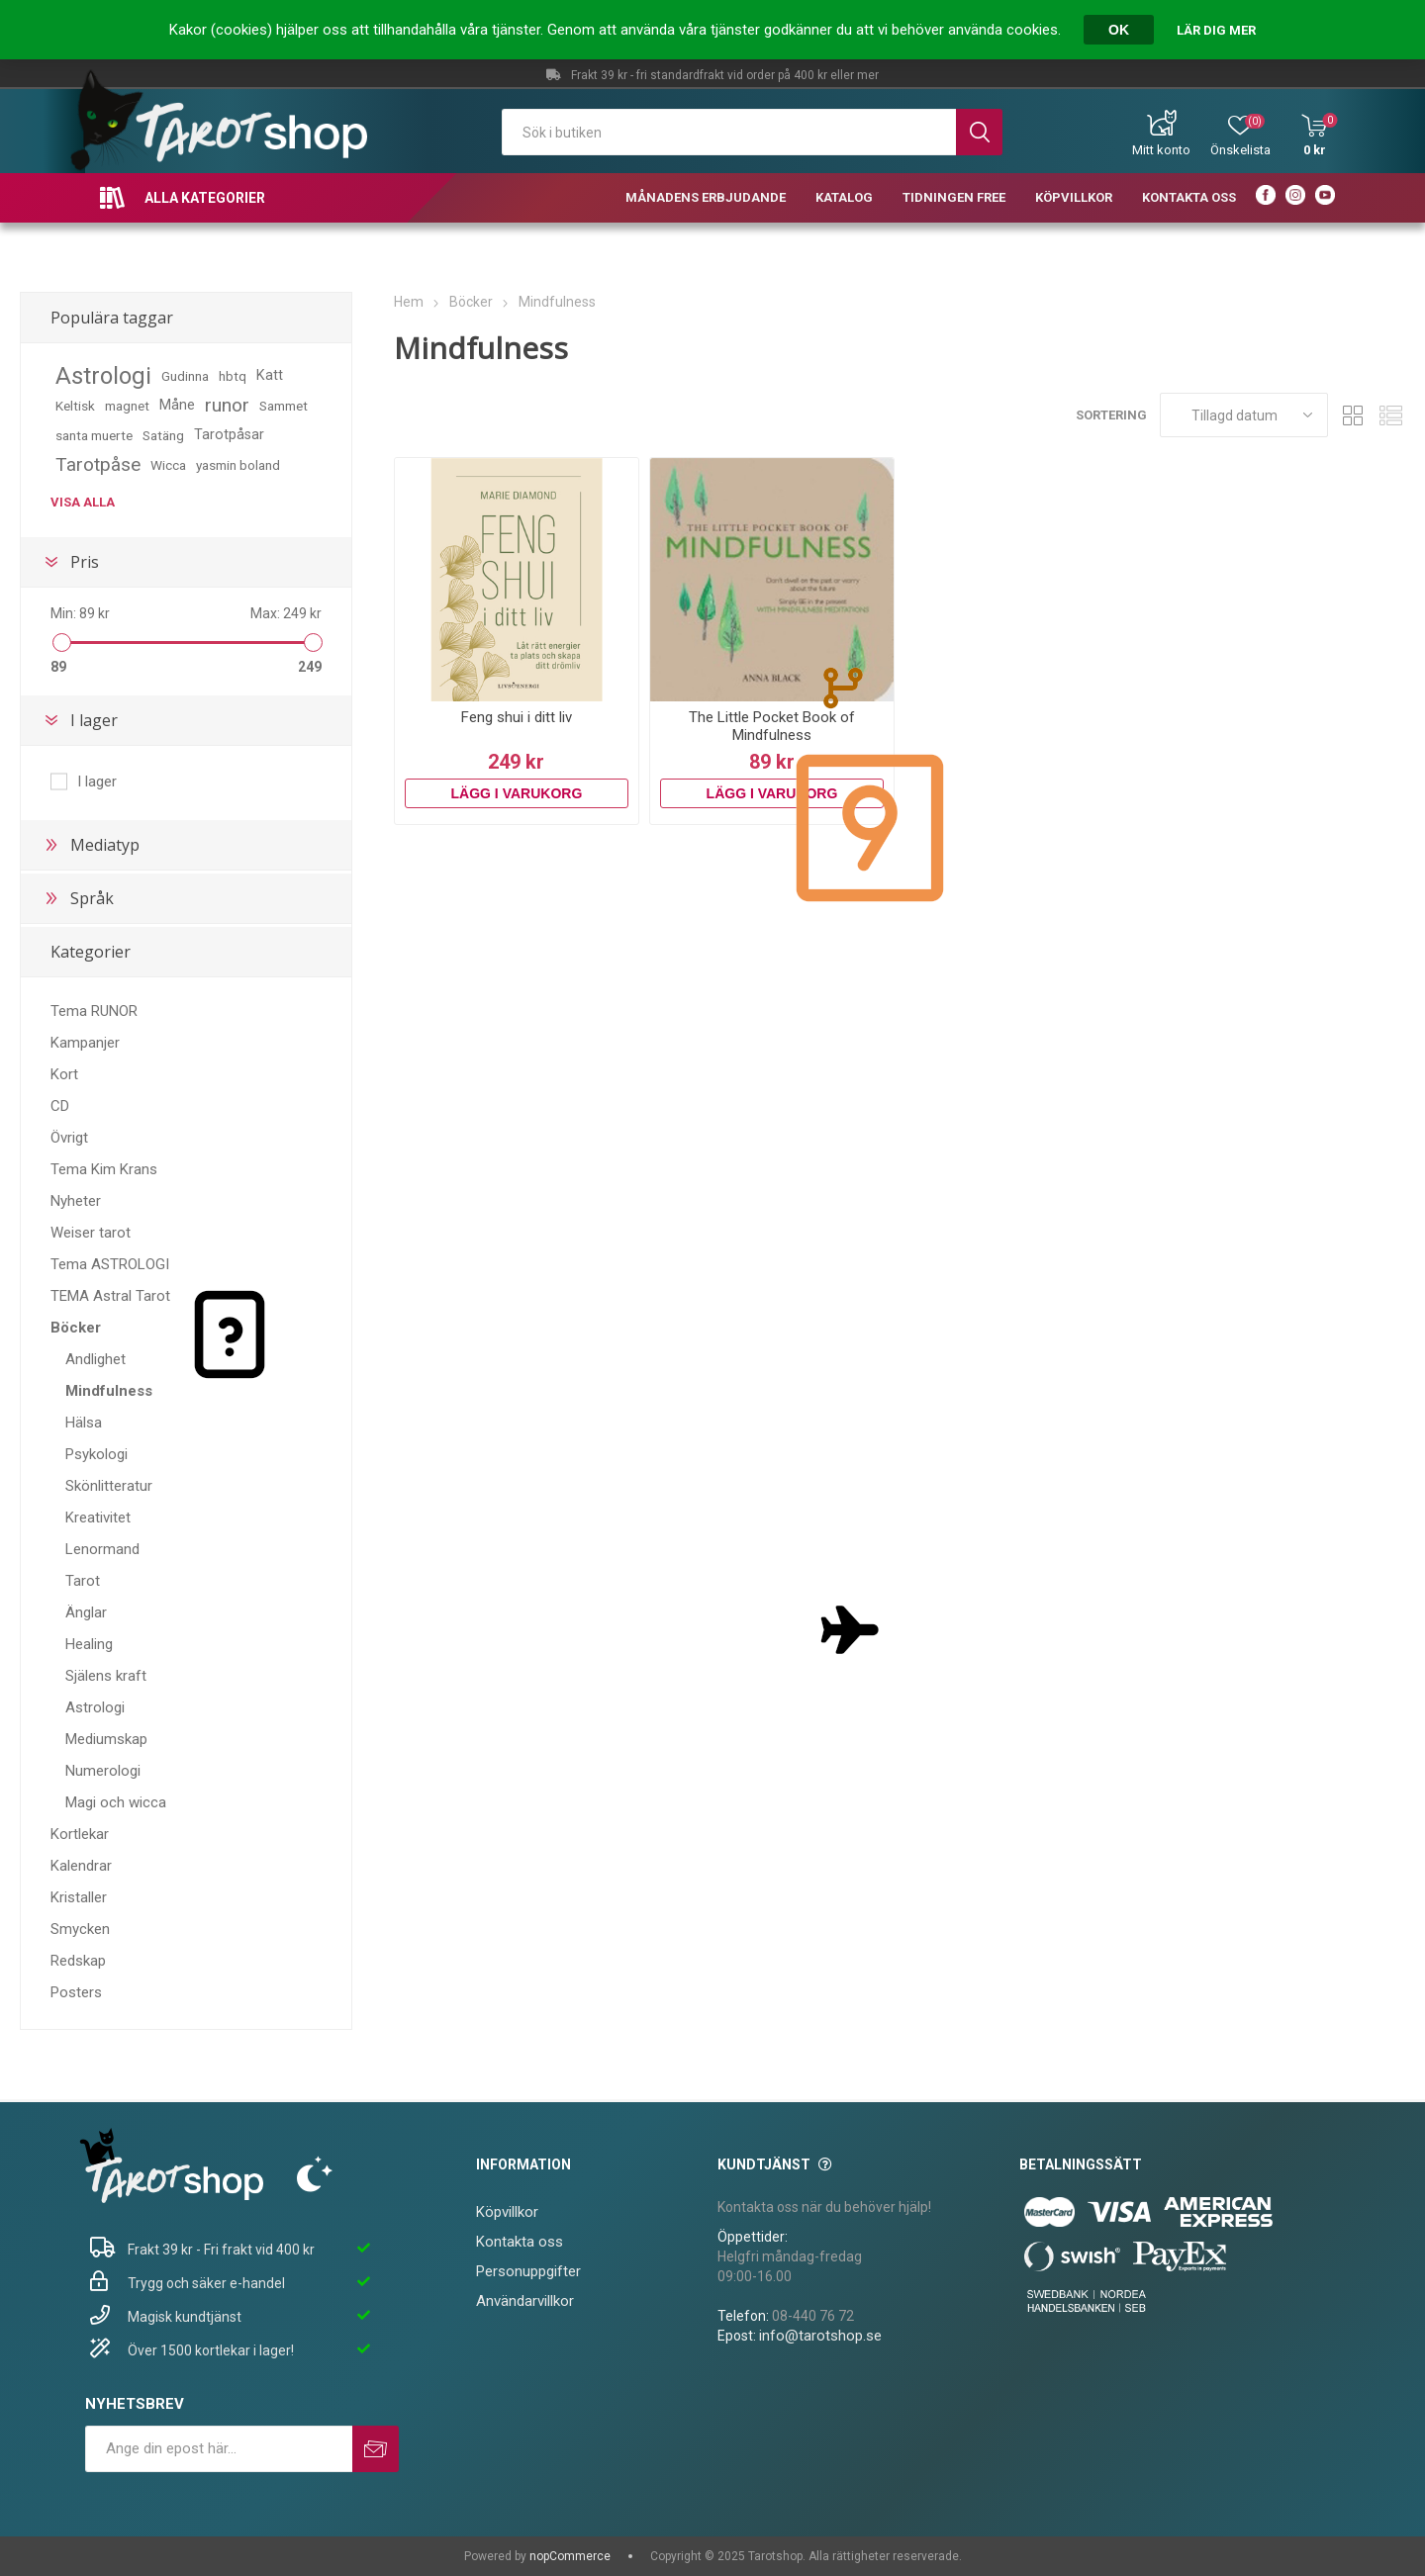  I want to click on select number nine, so click(870, 828).